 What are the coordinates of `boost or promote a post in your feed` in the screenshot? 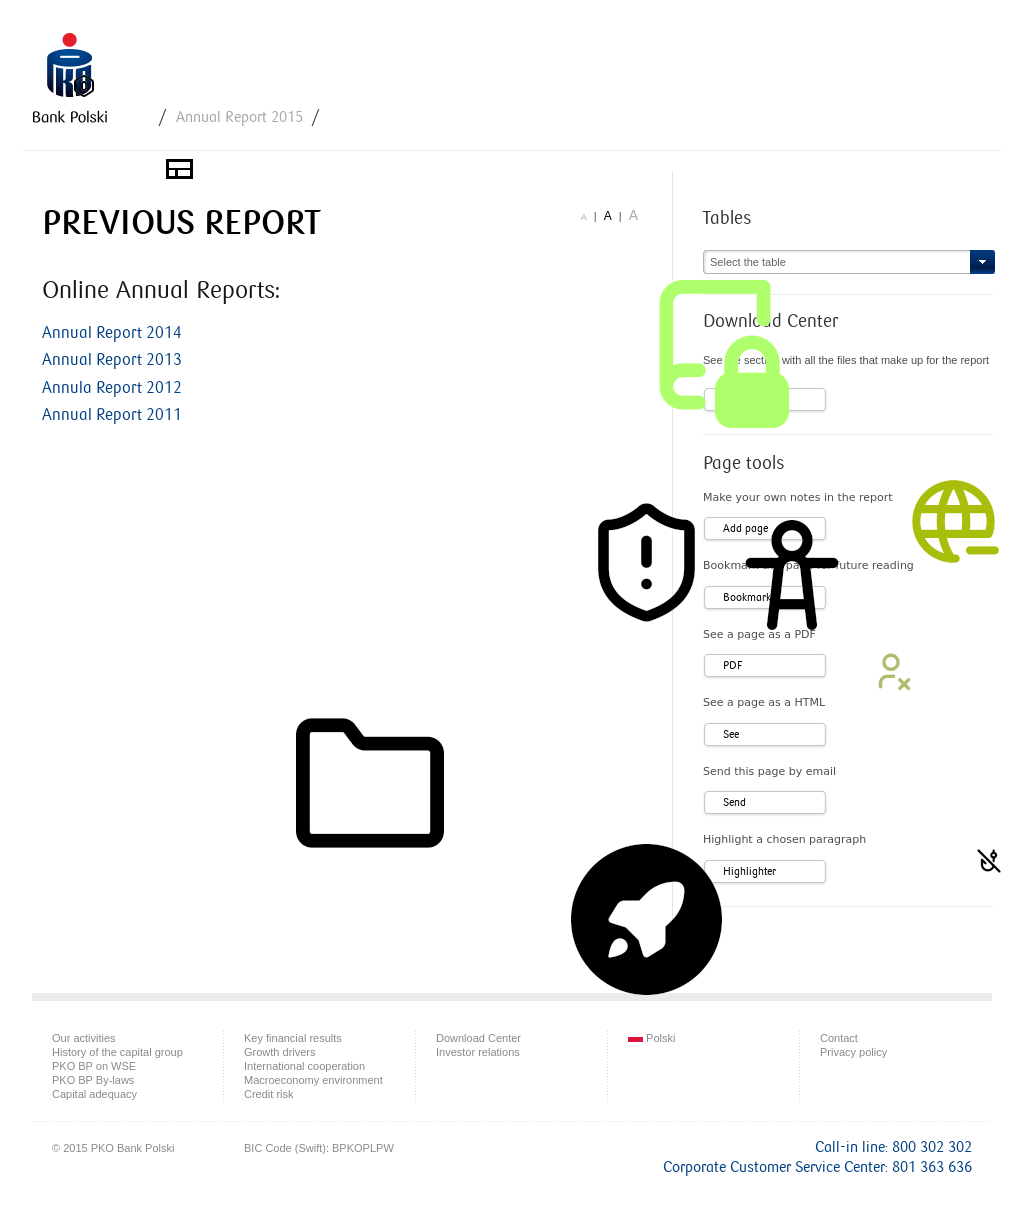 It's located at (646, 919).